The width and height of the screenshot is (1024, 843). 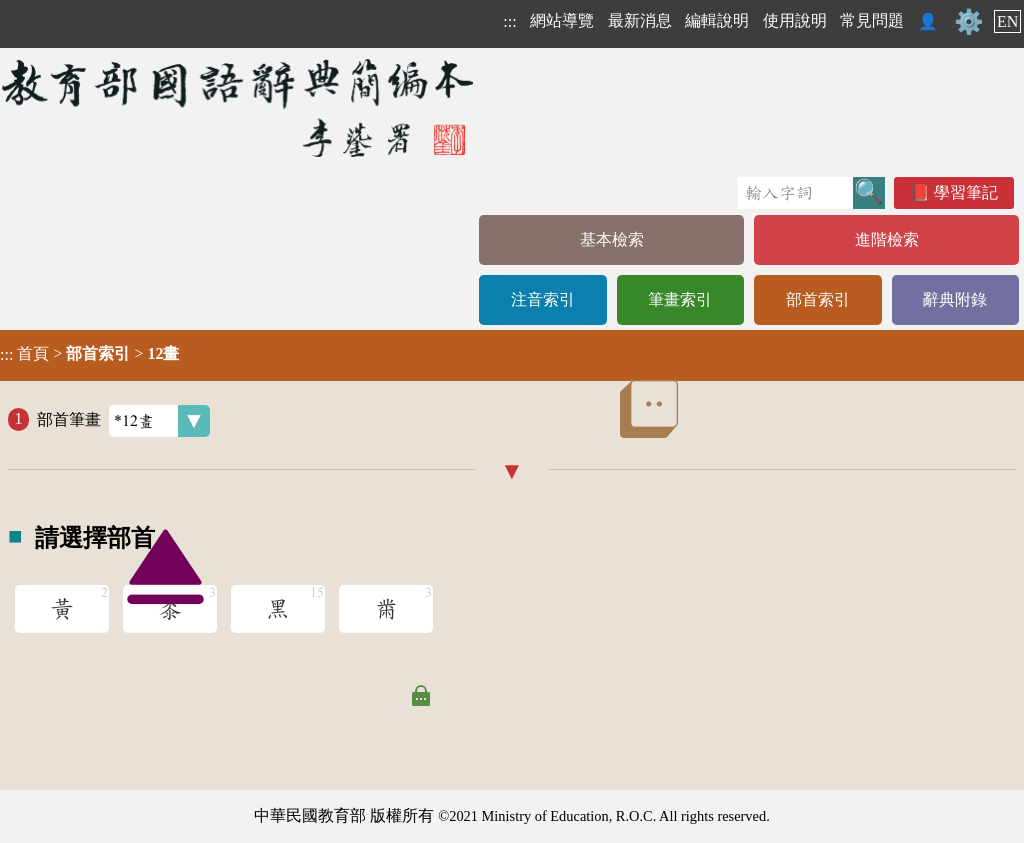 What do you see at coordinates (165, 570) in the screenshot?
I see `eject media or disc` at bounding box center [165, 570].